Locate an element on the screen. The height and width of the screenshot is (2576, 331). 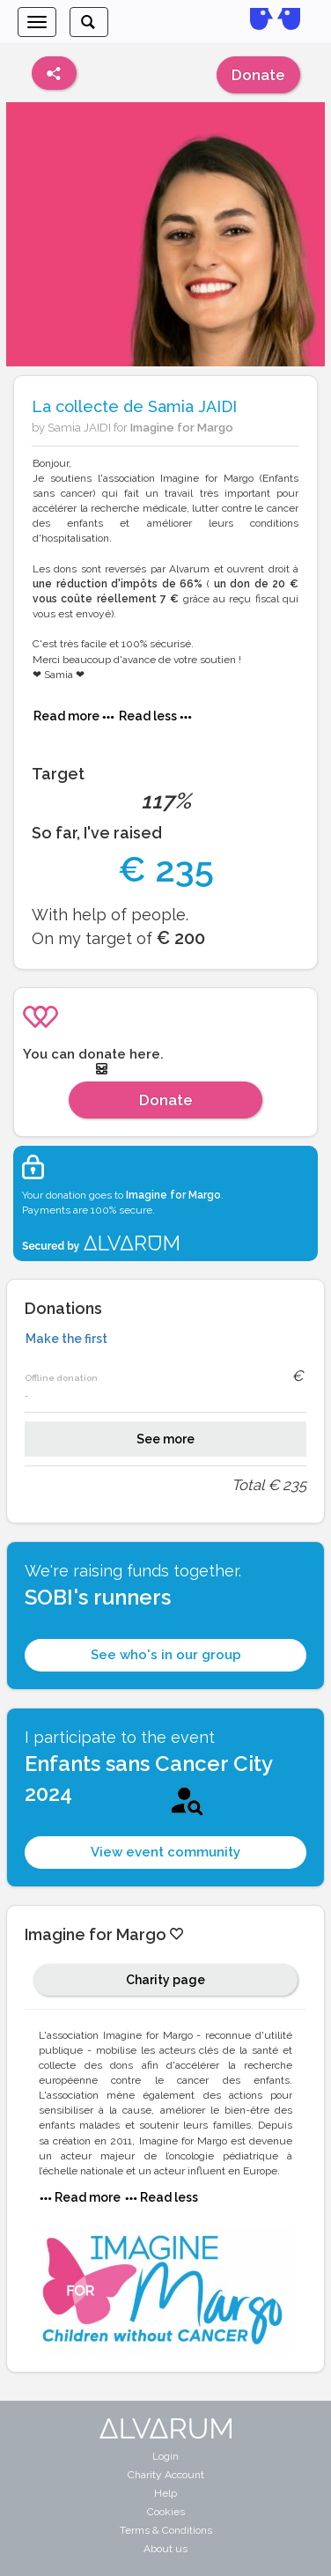
search for a person or contact is located at coordinates (188, 1800).